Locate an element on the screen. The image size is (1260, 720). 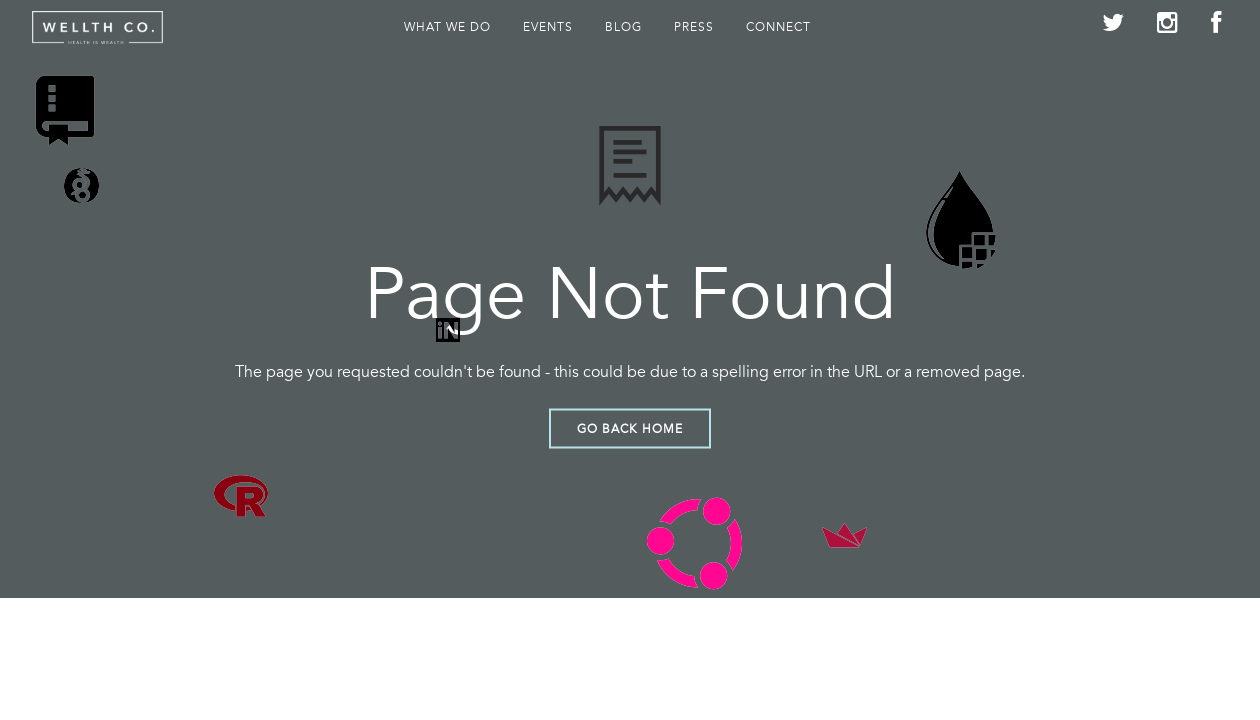
Apache NiFi application logo is located at coordinates (961, 220).